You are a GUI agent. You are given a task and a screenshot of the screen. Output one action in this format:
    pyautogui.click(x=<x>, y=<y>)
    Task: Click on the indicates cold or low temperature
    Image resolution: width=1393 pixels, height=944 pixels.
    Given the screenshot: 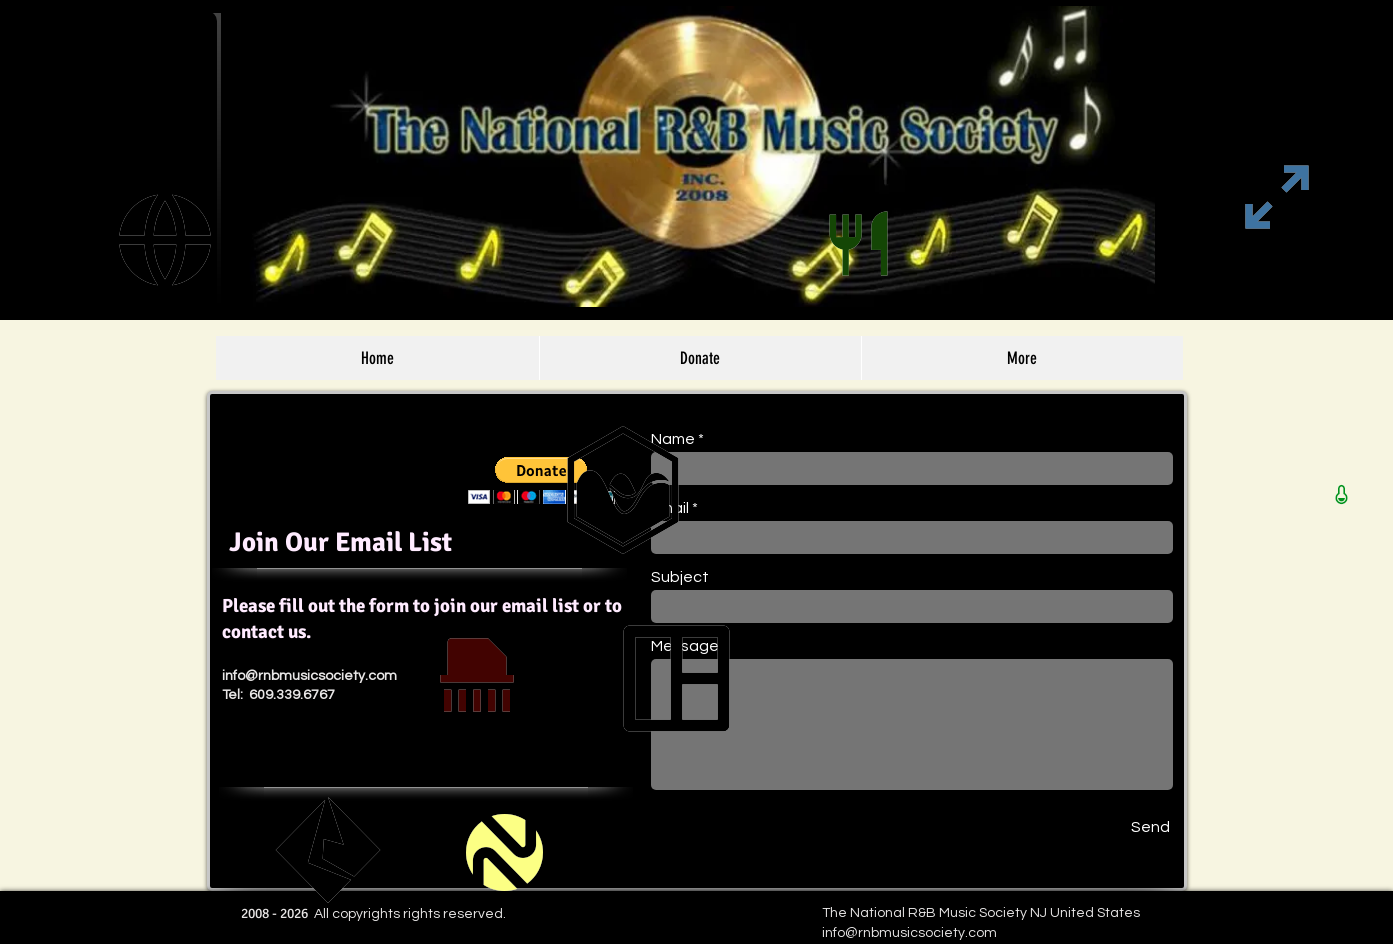 What is the action you would take?
    pyautogui.click(x=1341, y=494)
    